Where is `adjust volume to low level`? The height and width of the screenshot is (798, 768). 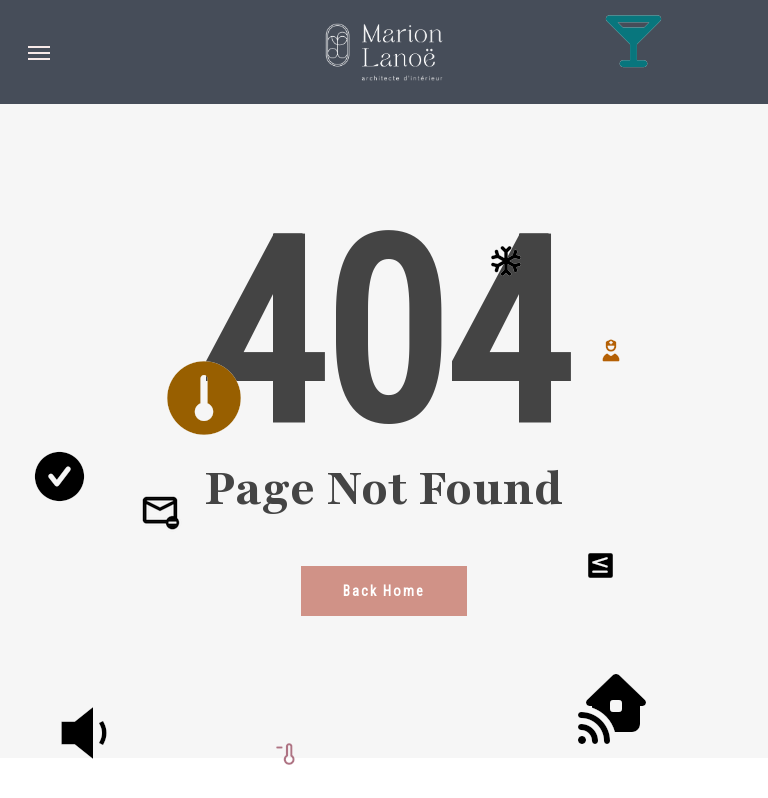
adjust volume to low level is located at coordinates (84, 733).